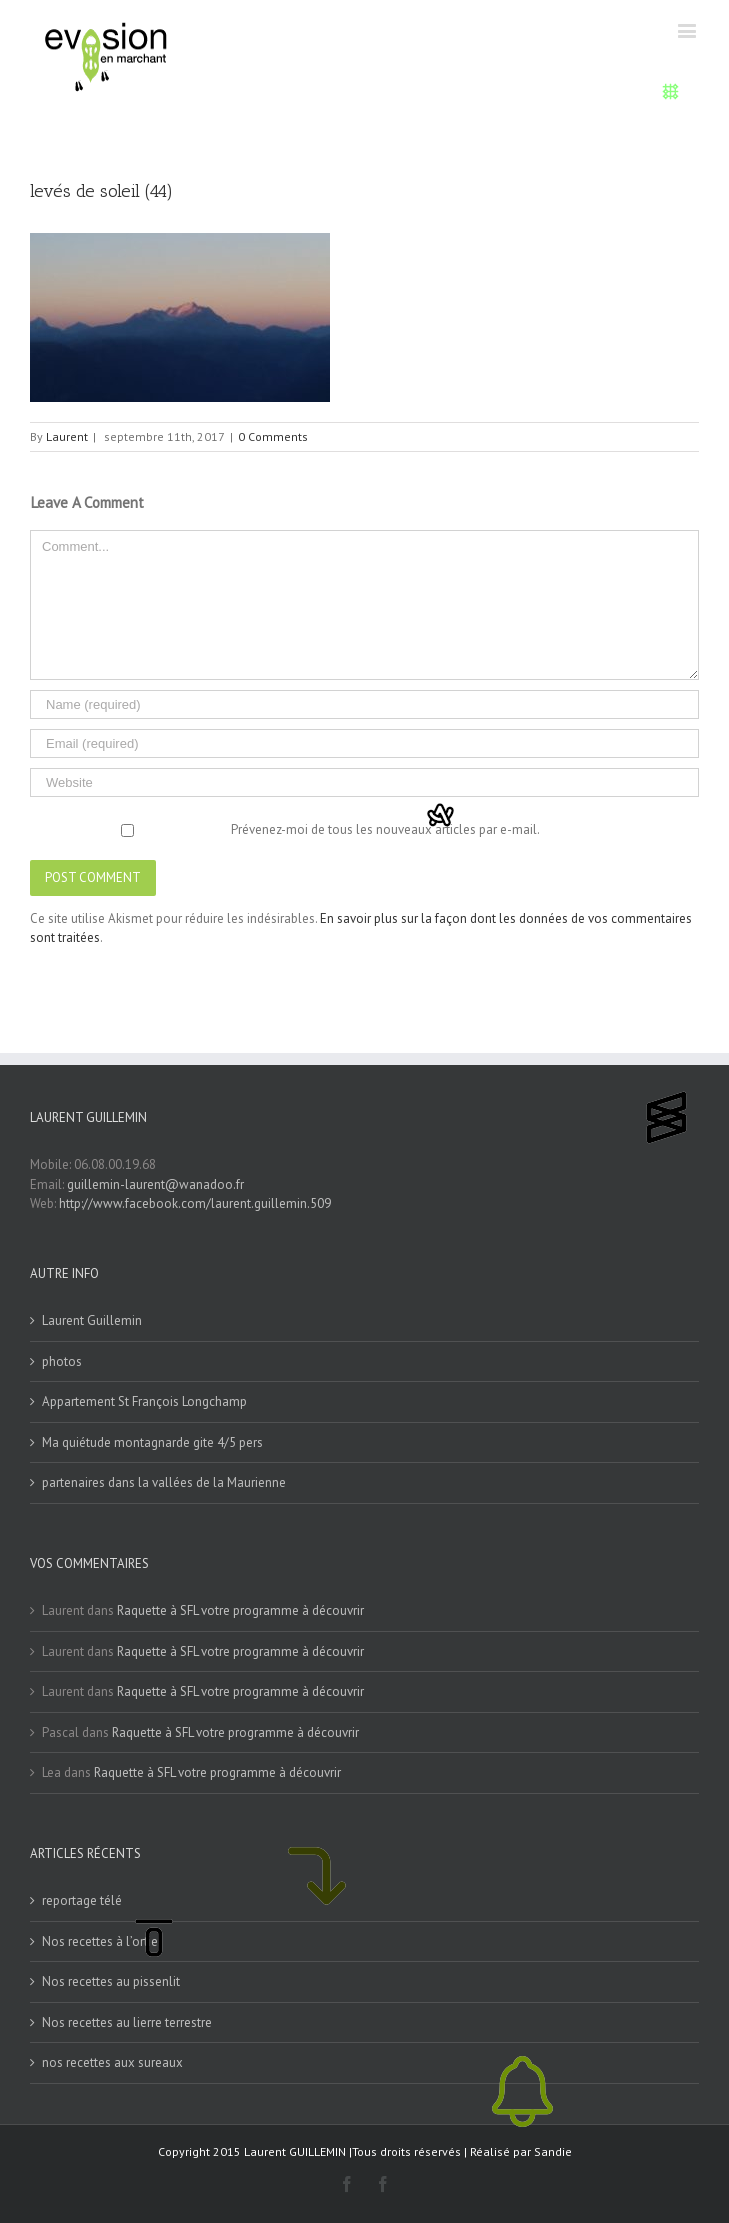  Describe the element at coordinates (670, 91) in the screenshot. I see `view data points on a grid chart` at that location.